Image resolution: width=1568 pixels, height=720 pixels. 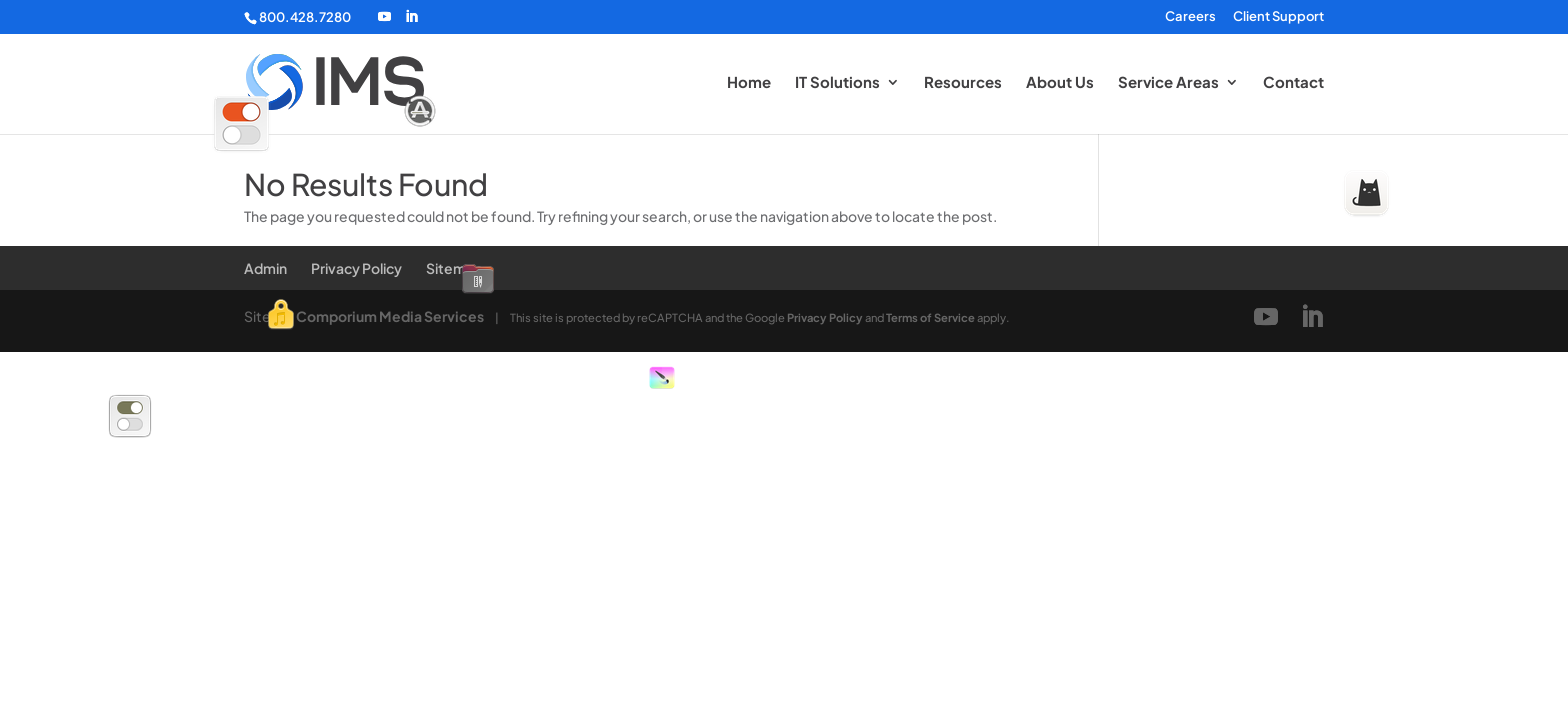 What do you see at coordinates (130, 416) in the screenshot?
I see `open desktop preferences or settings` at bounding box center [130, 416].